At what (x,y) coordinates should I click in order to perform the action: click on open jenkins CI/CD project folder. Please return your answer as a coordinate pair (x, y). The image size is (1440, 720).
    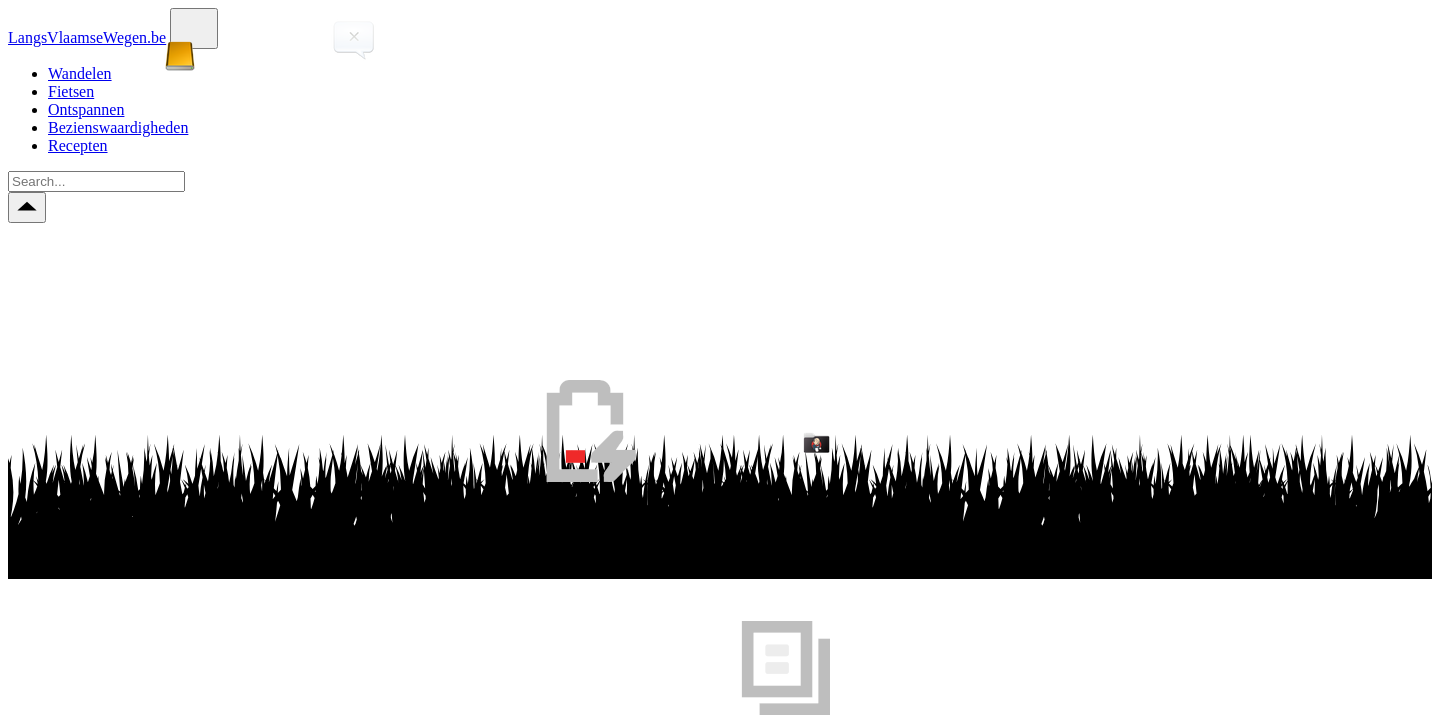
    Looking at the image, I should click on (816, 443).